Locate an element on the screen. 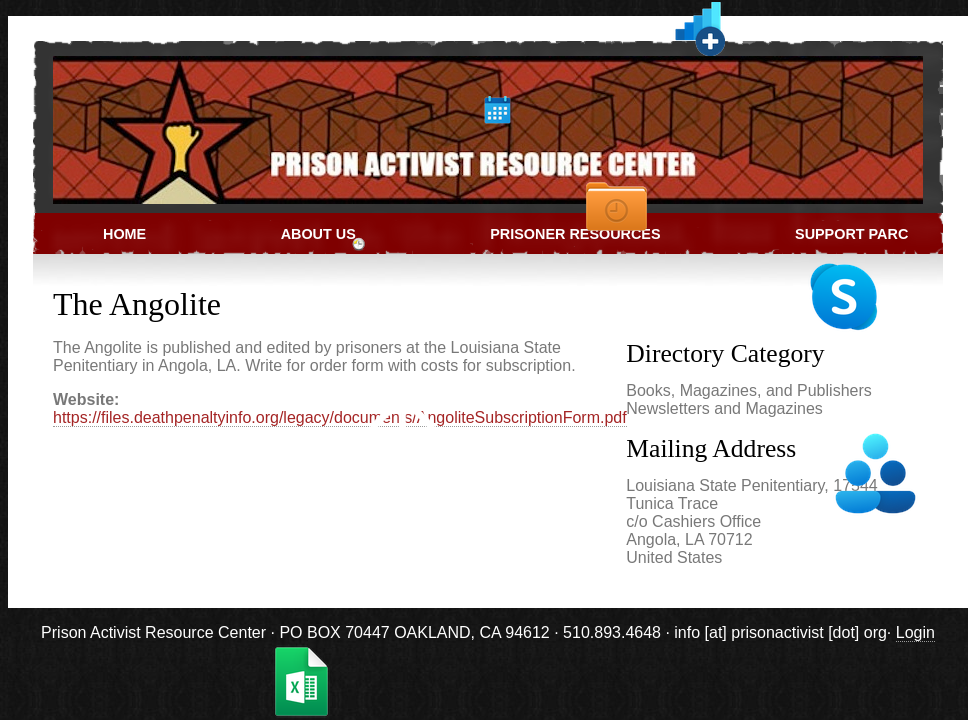 The width and height of the screenshot is (968, 720). open a Microsoft Excel spreadsheet file is located at coordinates (301, 681).